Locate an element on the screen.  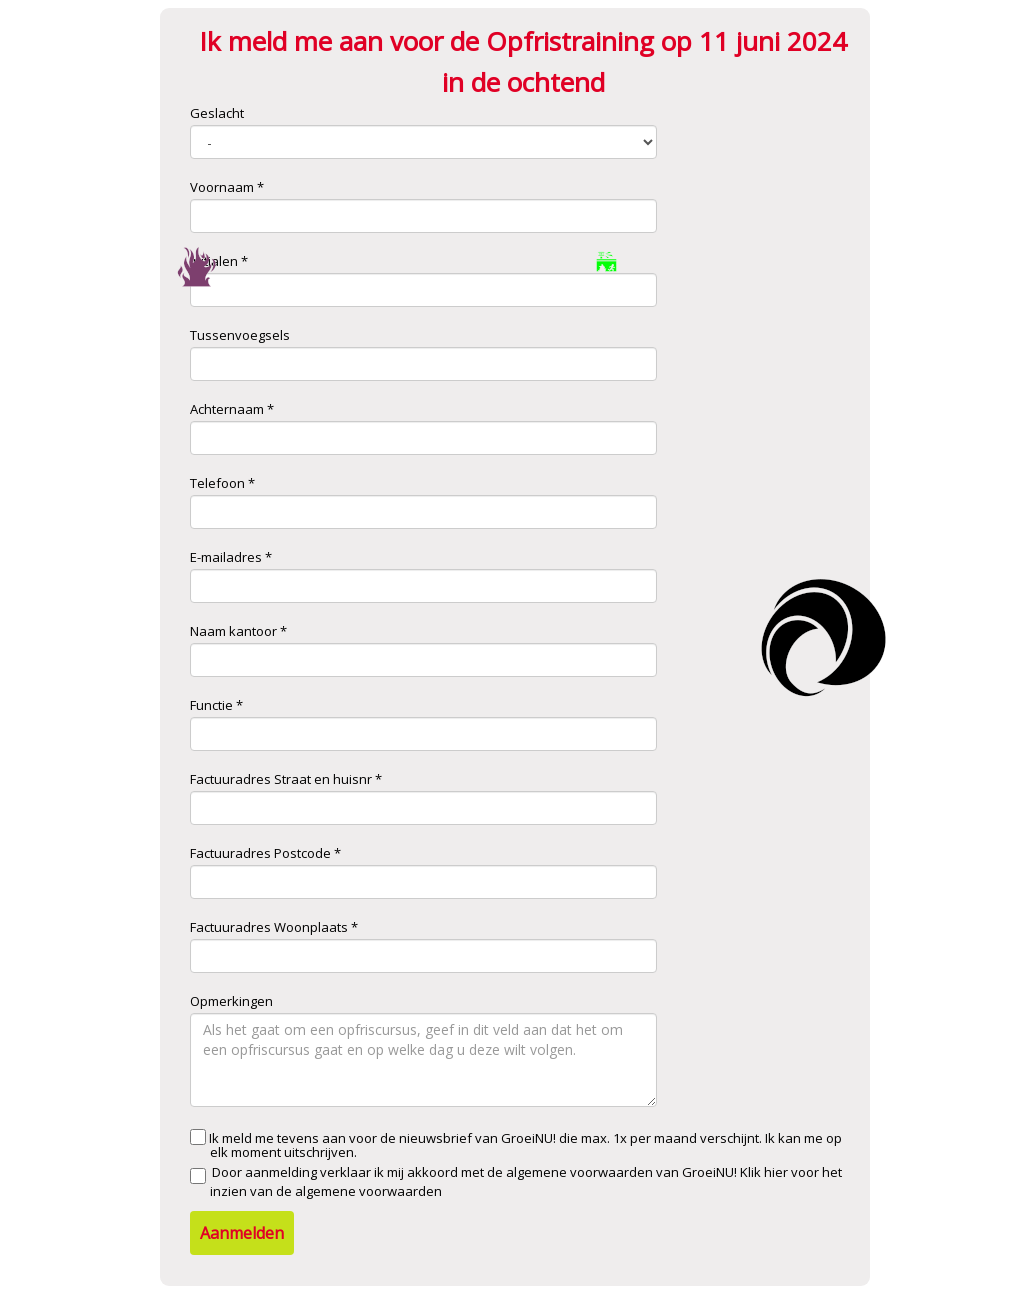
activate evasion ability in gameplay is located at coordinates (606, 261).